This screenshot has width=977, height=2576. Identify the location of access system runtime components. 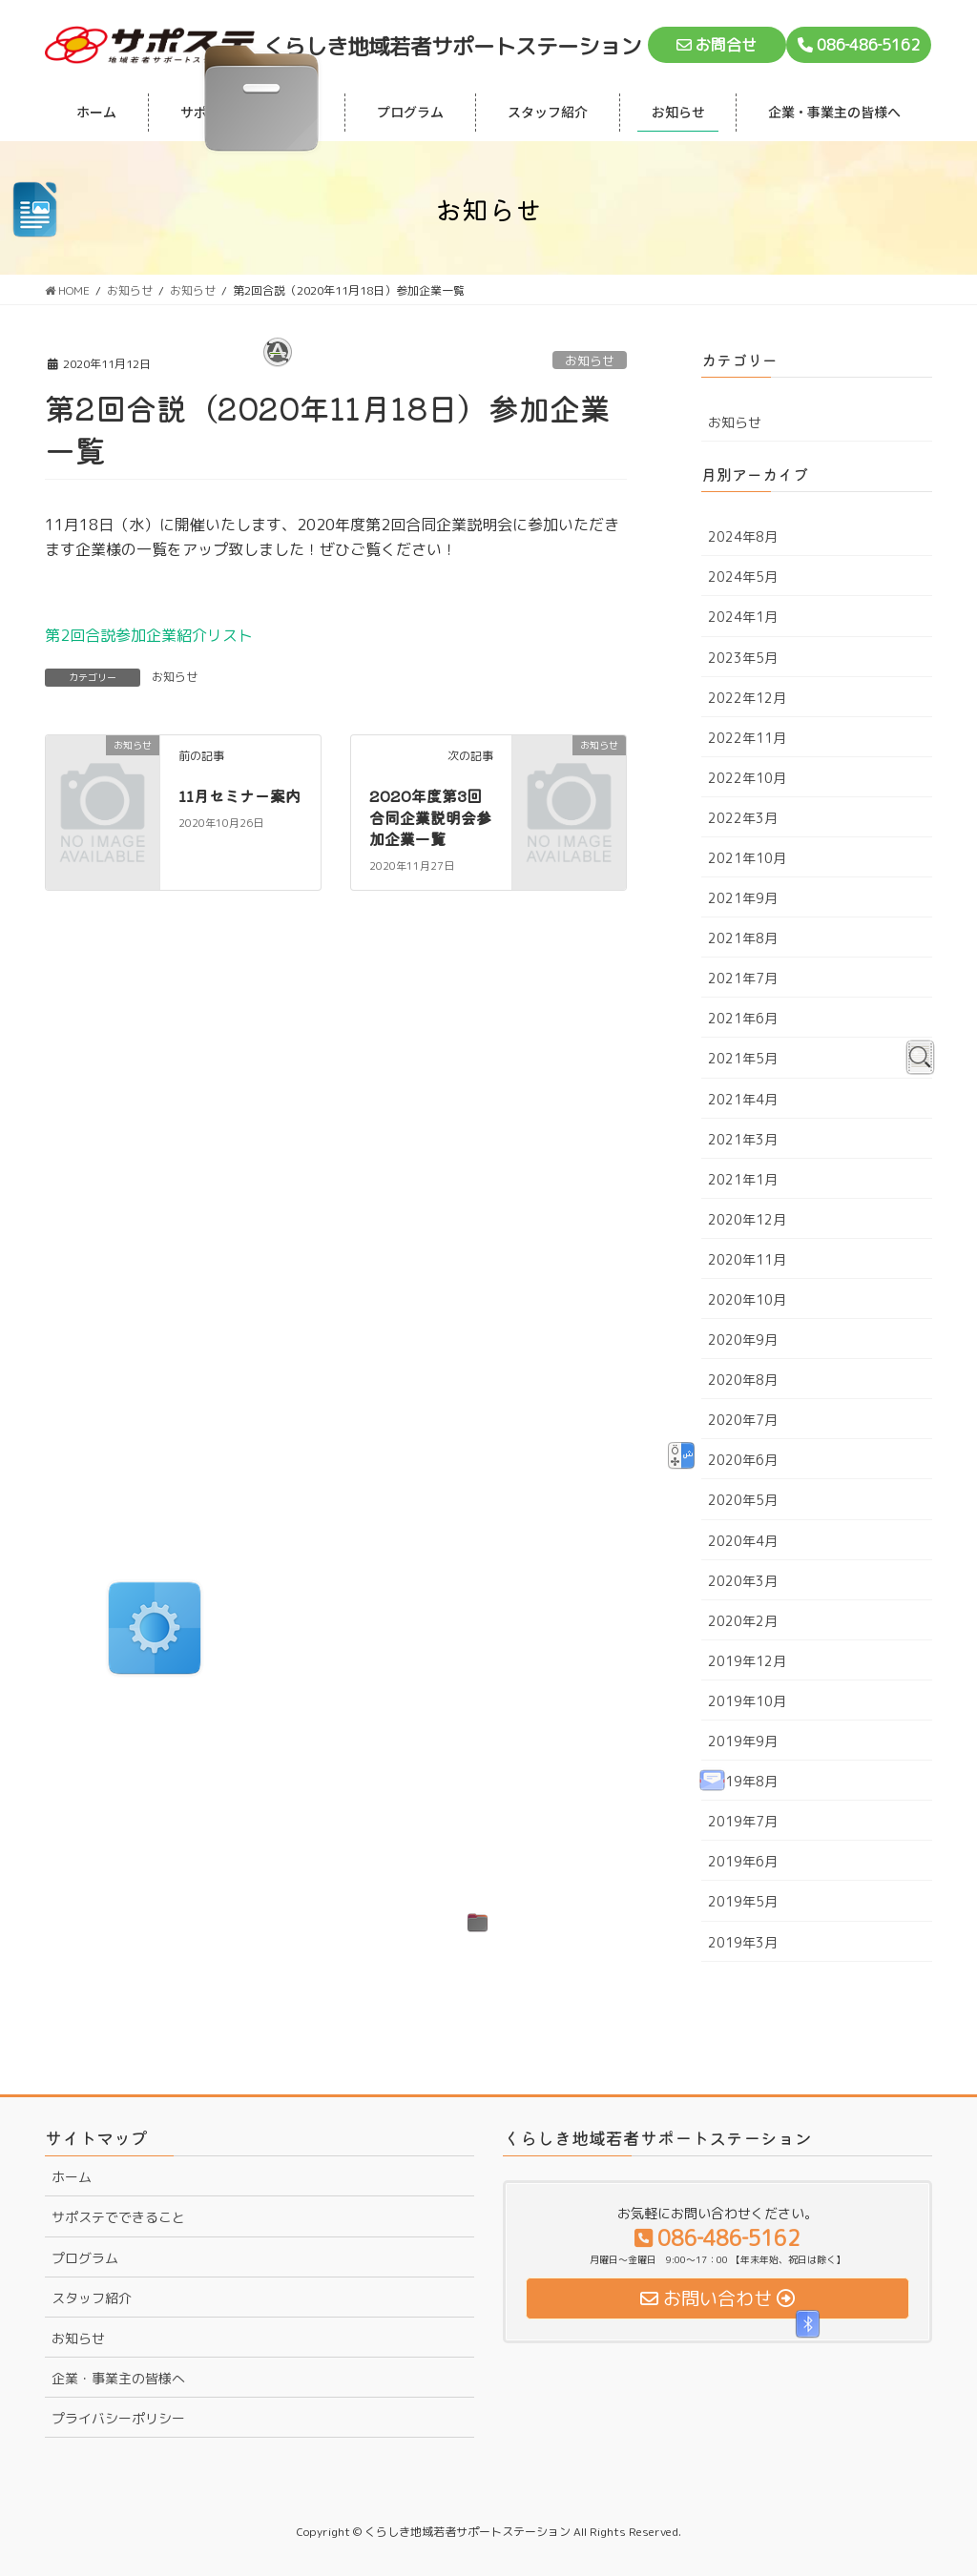
(155, 1628).